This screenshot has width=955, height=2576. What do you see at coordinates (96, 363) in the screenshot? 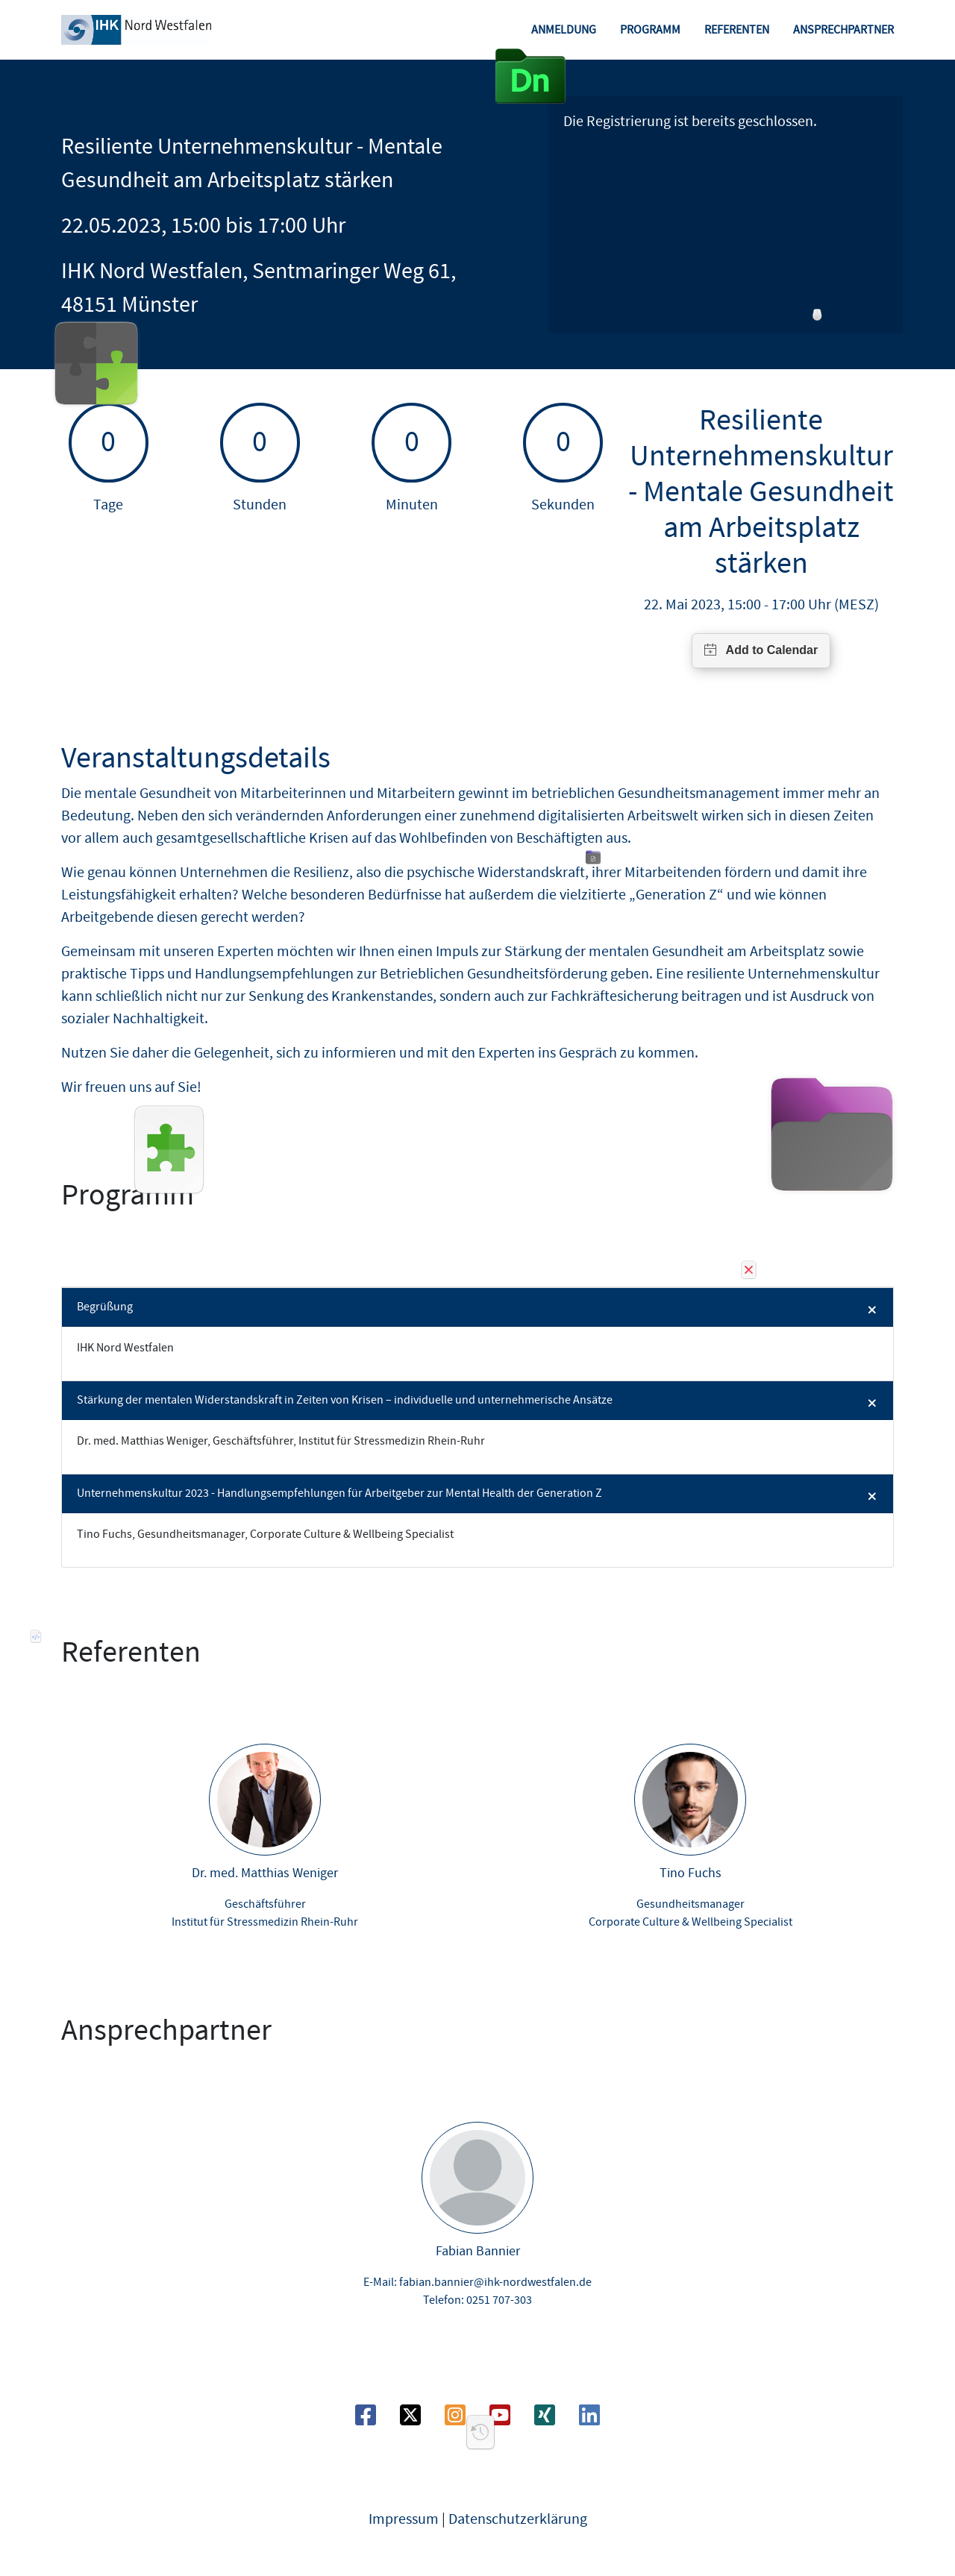
I see `open extension manager app` at bounding box center [96, 363].